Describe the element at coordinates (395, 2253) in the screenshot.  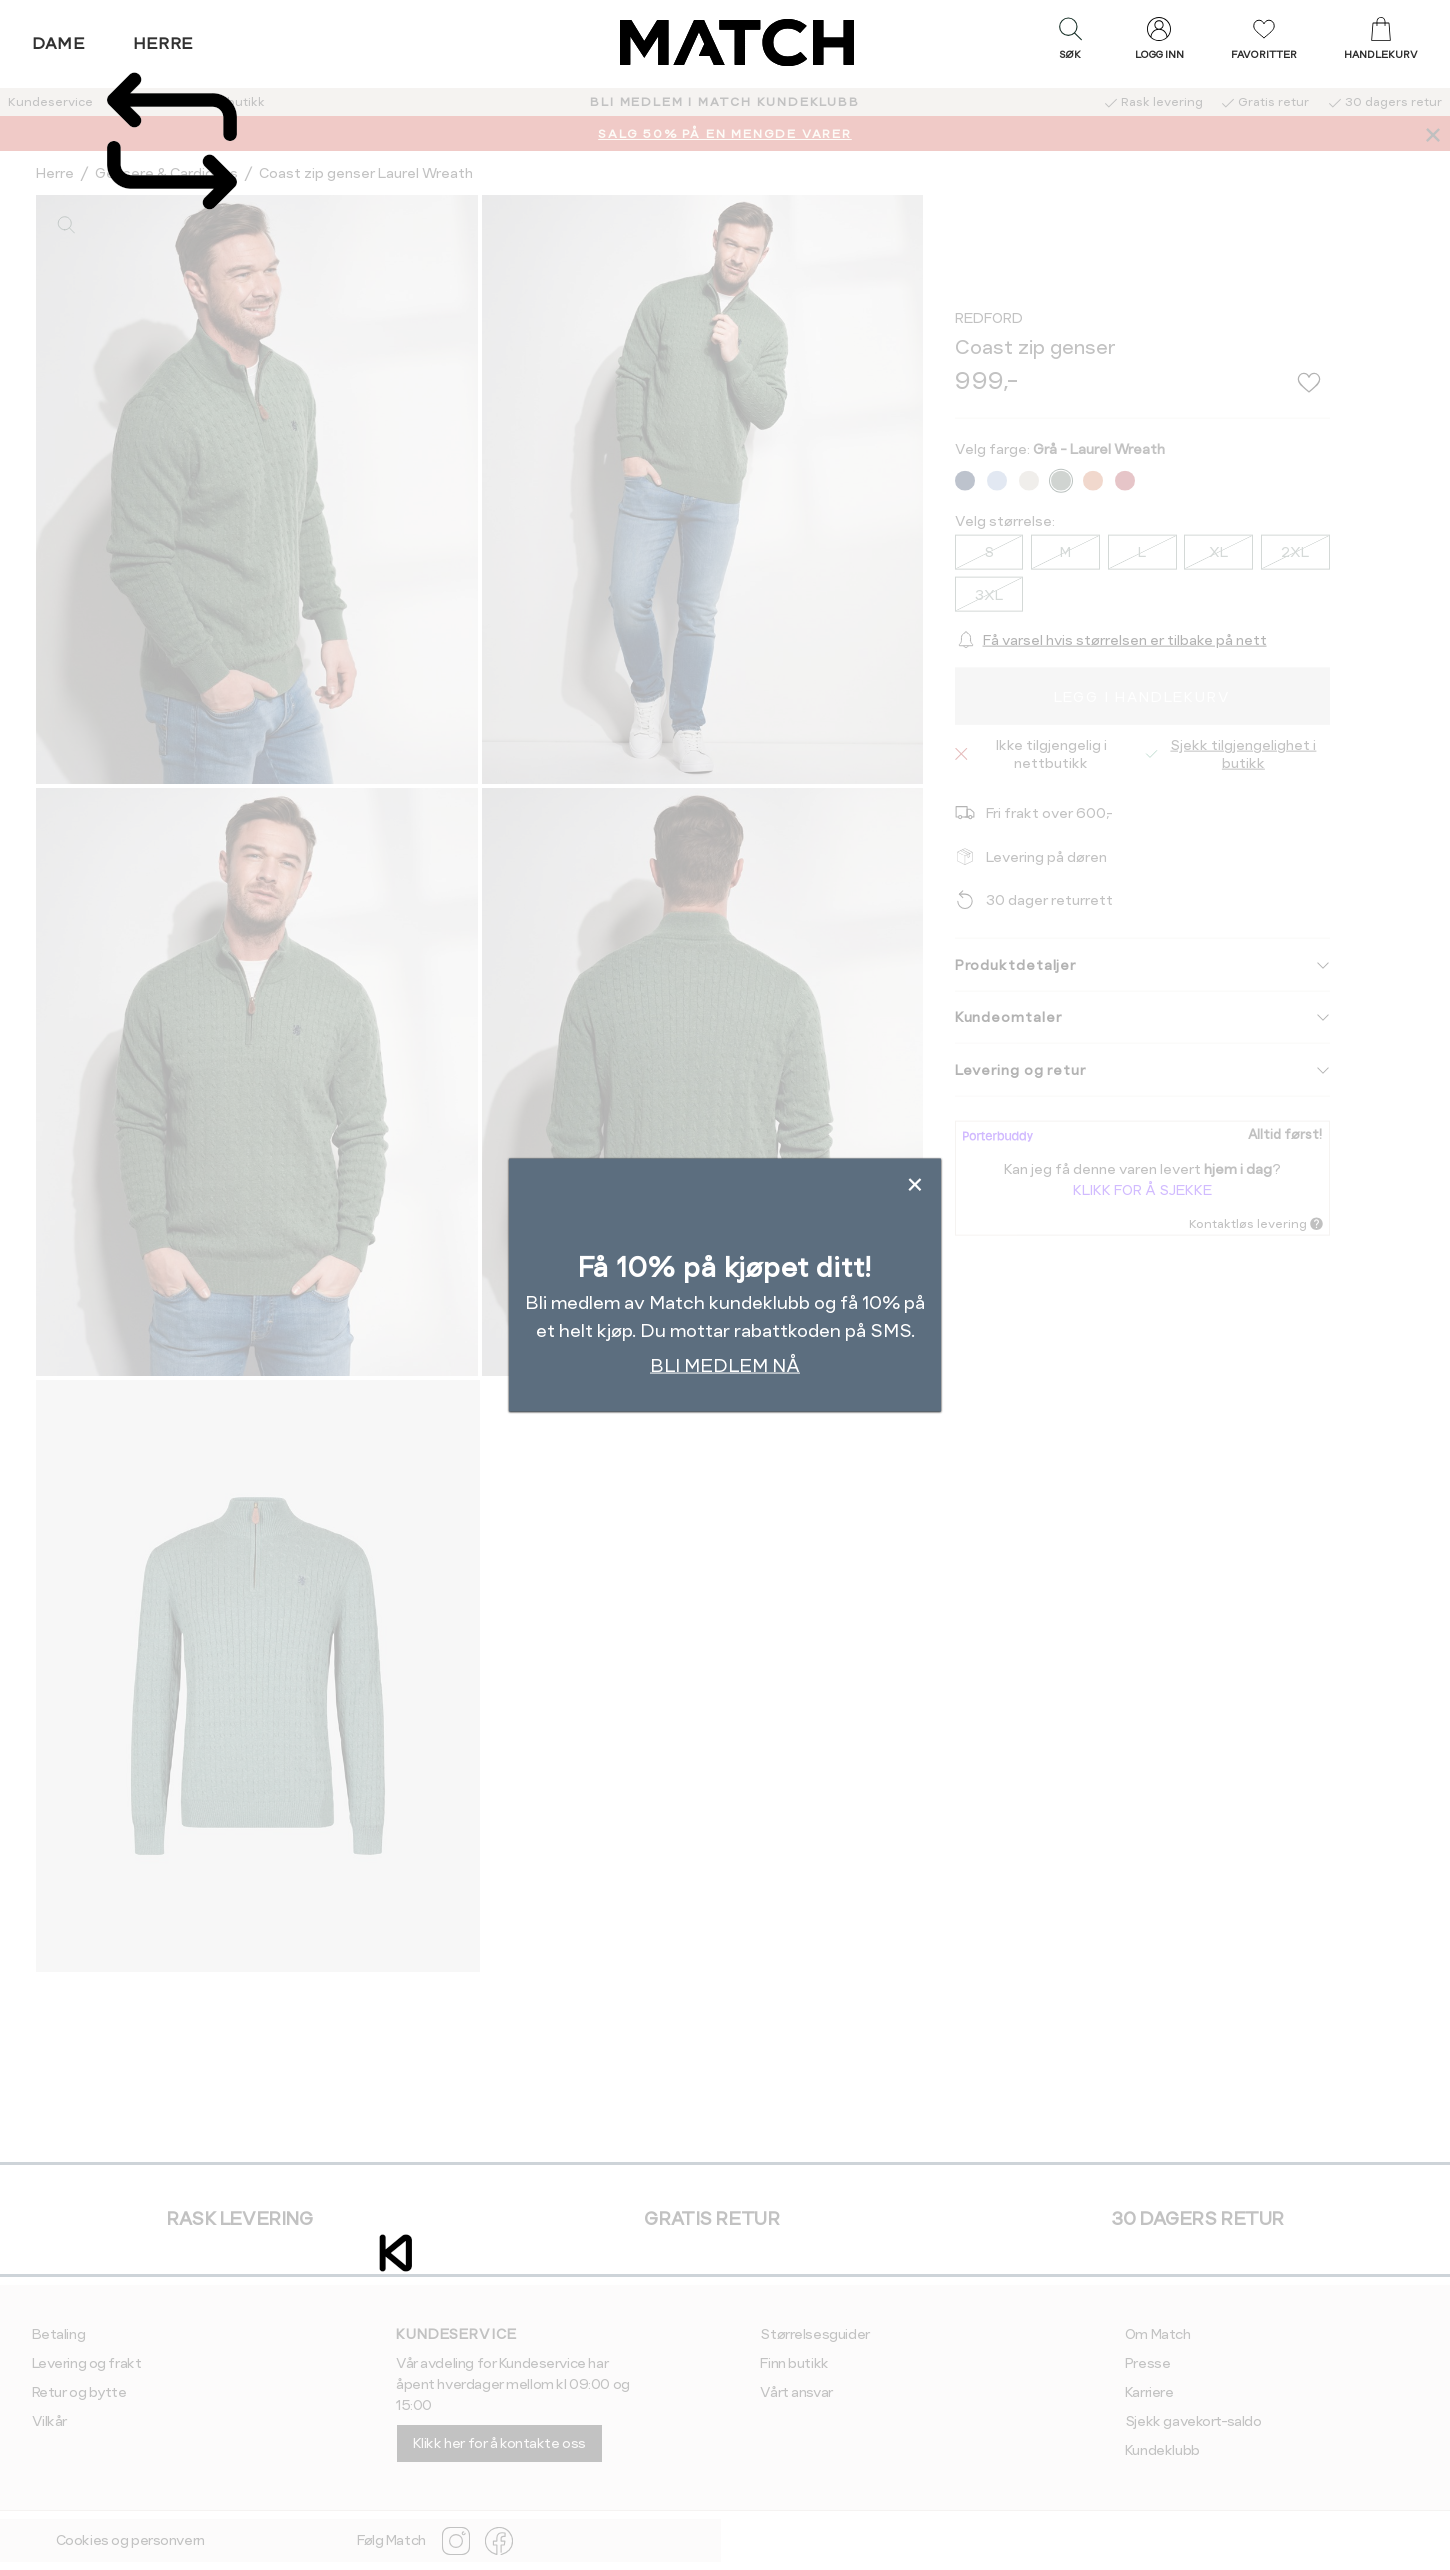
I see `skip to previous track` at that location.